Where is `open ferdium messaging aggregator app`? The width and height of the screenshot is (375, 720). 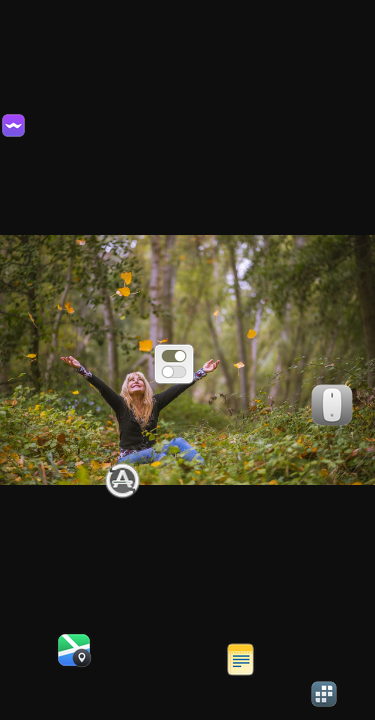
open ferdium messaging aggregator app is located at coordinates (13, 125).